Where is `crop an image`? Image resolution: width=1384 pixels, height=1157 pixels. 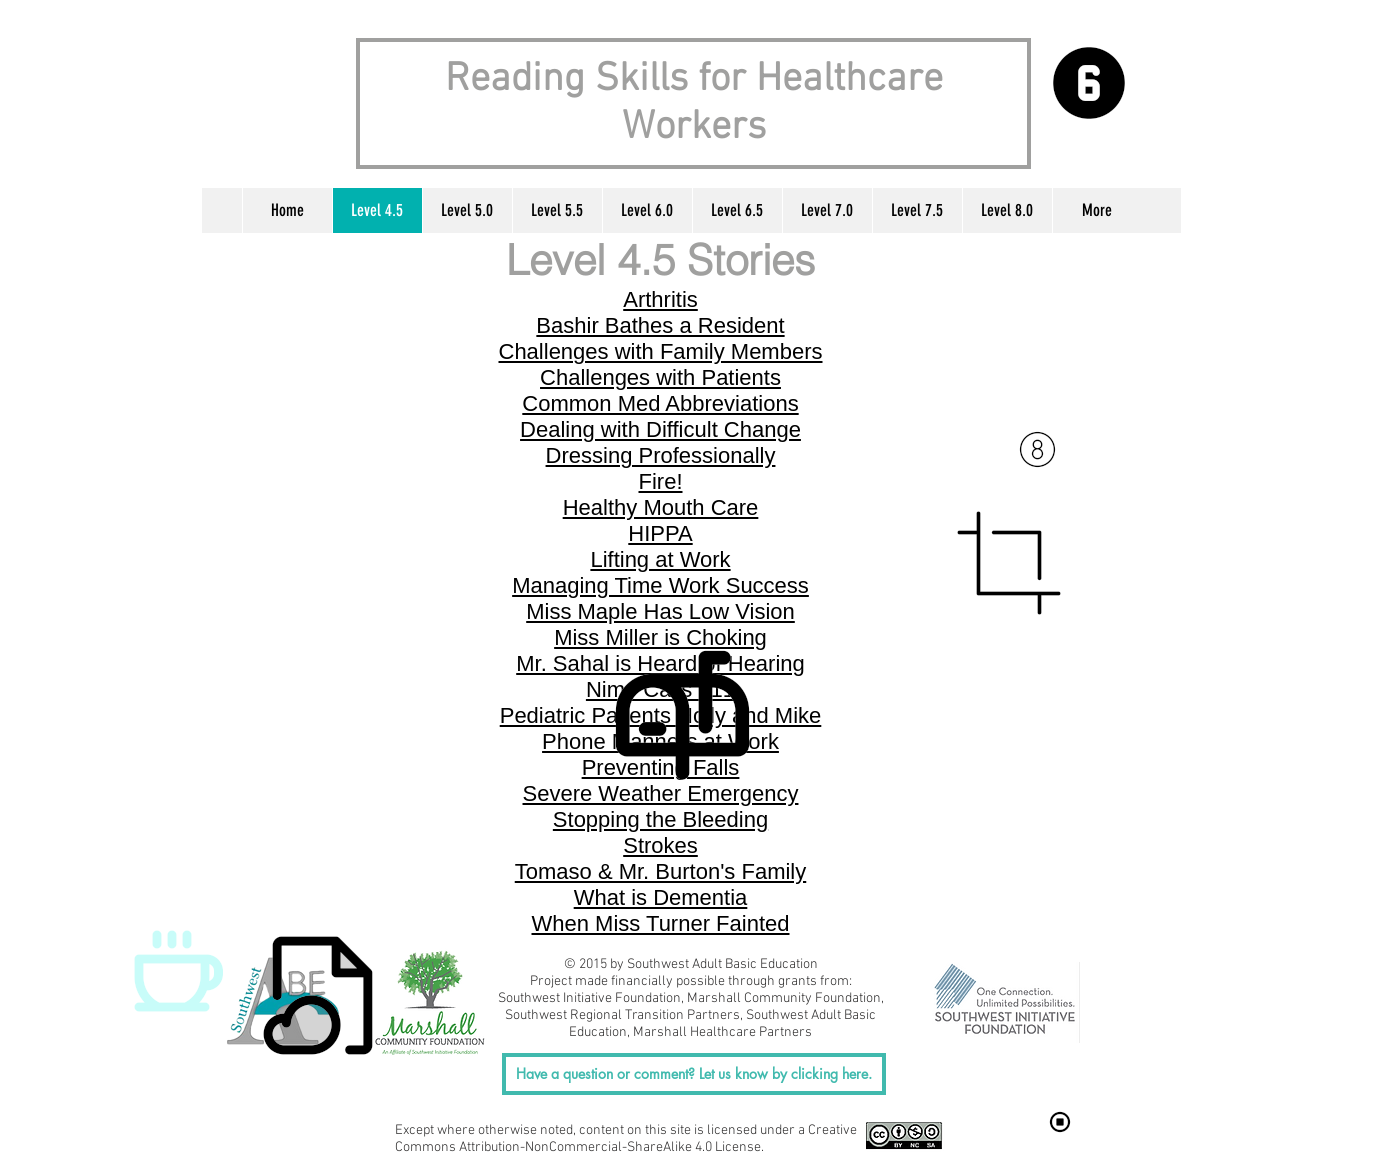 crop an image is located at coordinates (1009, 563).